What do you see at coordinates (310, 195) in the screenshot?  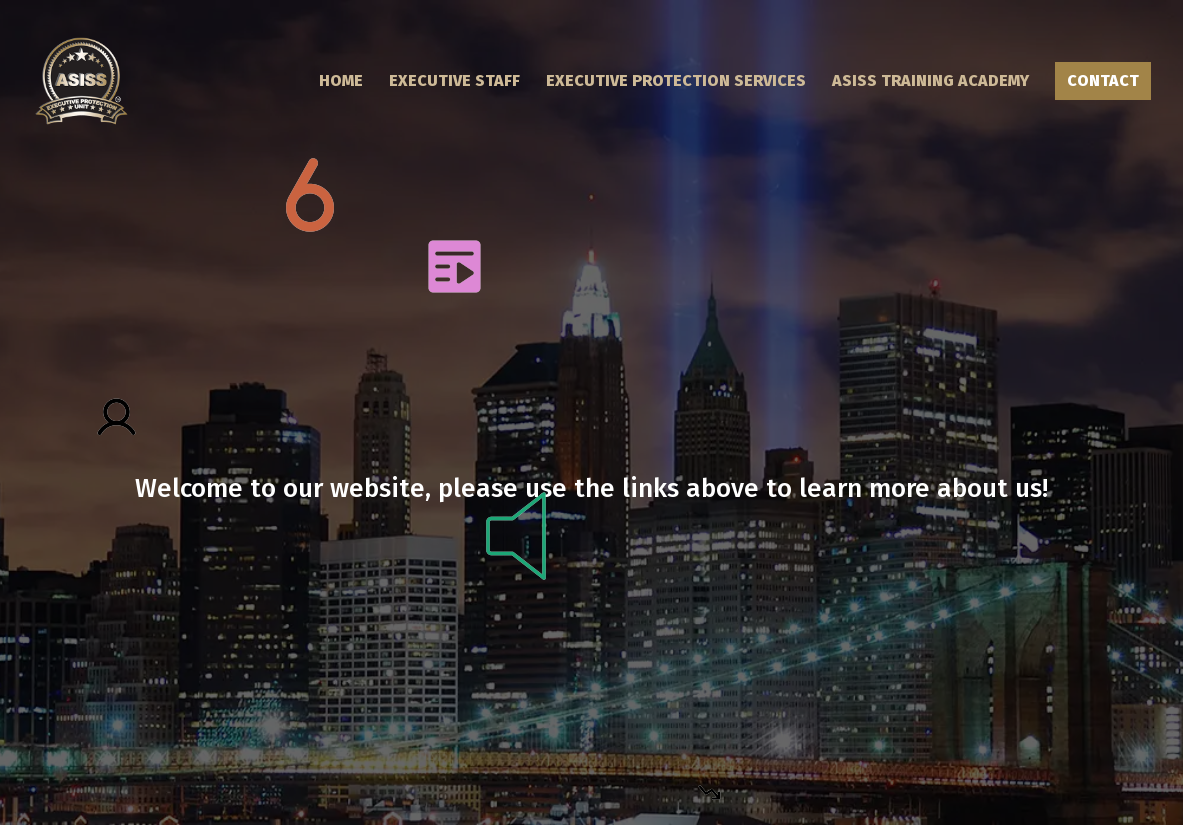 I see `indicates step six in a multi-step process` at bounding box center [310, 195].